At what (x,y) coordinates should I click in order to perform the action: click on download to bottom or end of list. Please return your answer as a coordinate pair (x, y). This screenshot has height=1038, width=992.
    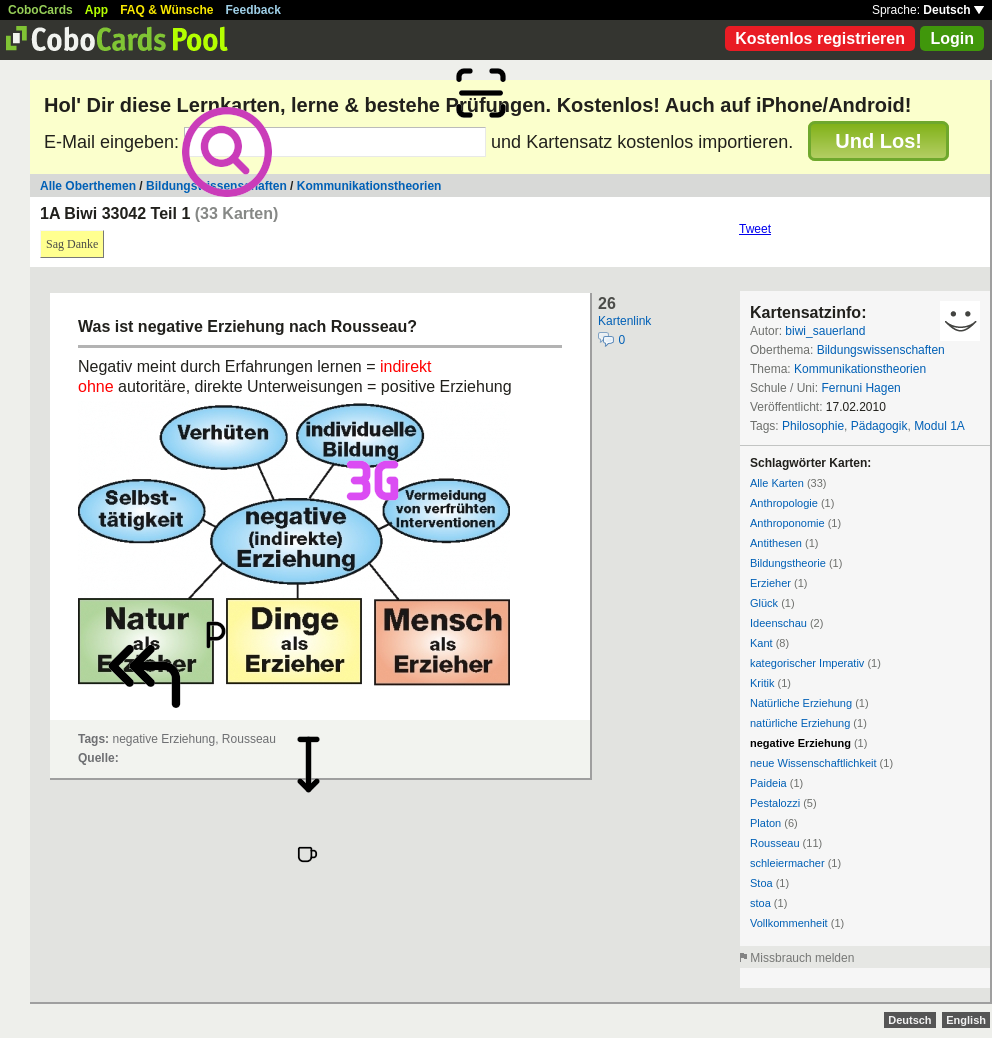
    Looking at the image, I should click on (308, 764).